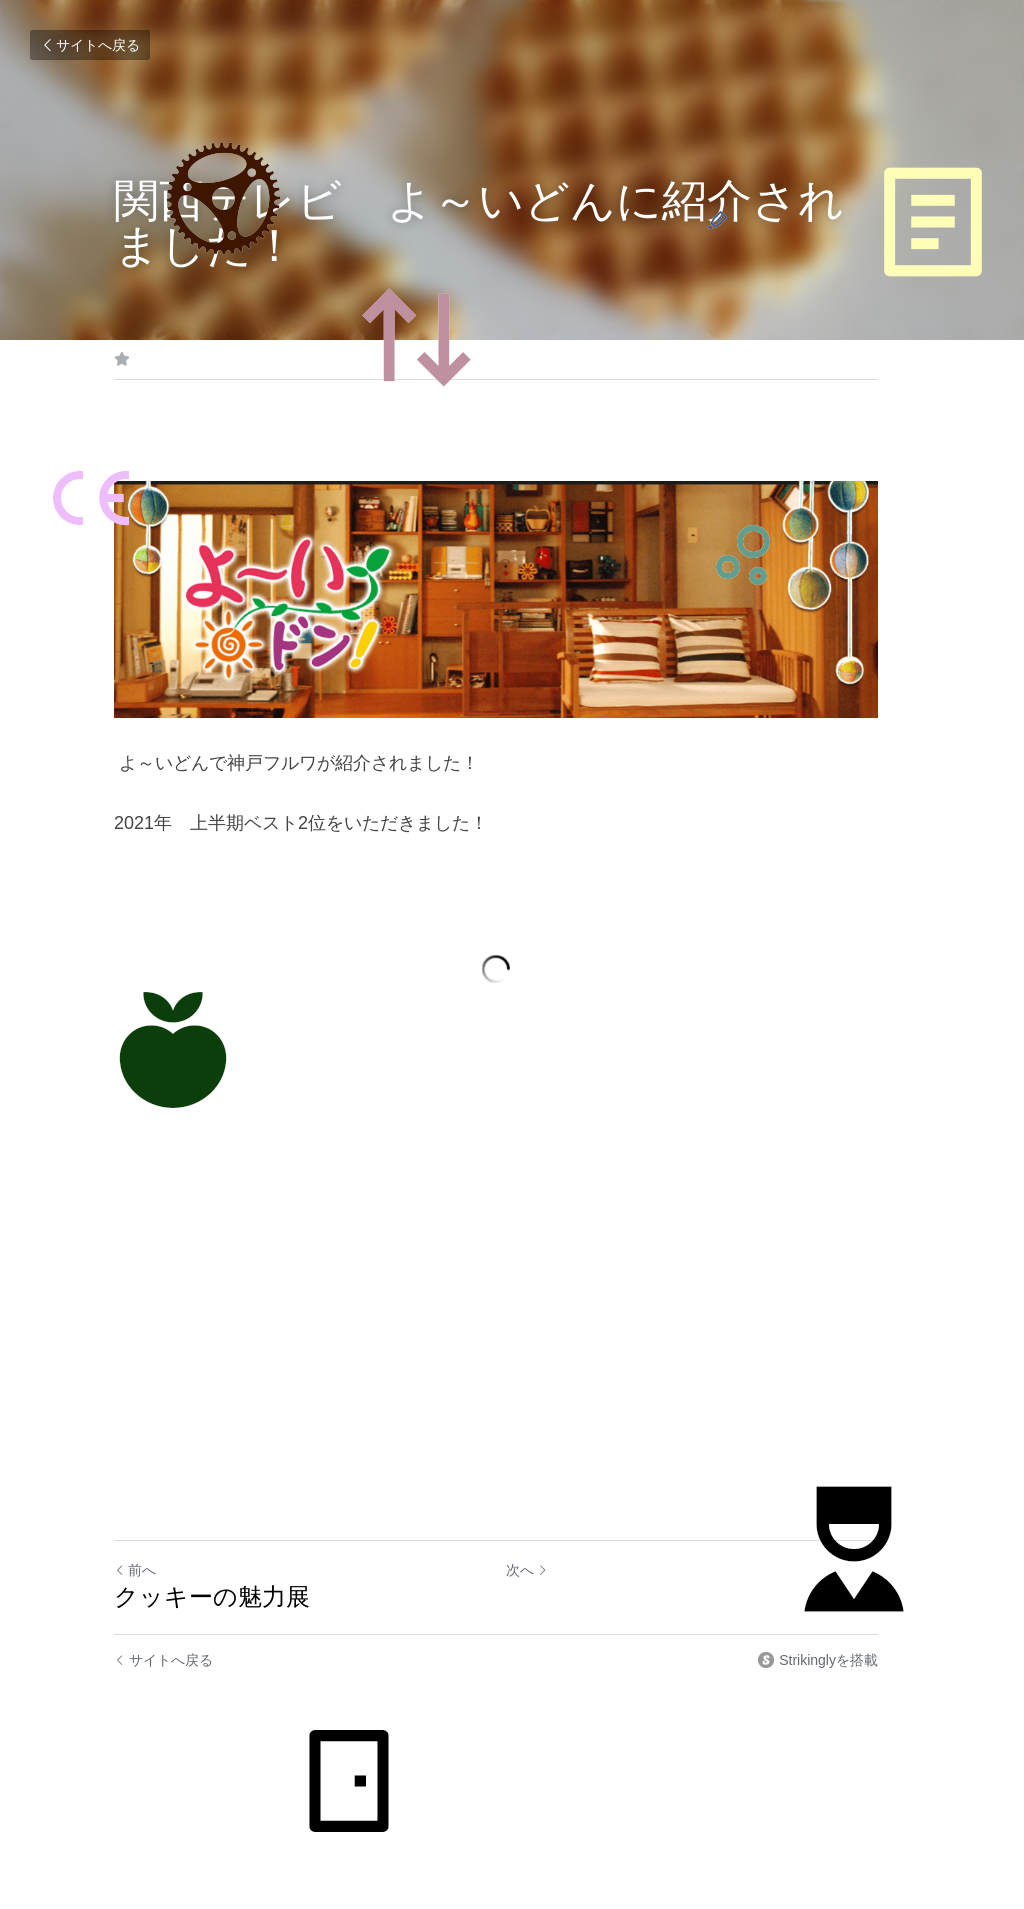 This screenshot has height=1909, width=1024. Describe the element at coordinates (746, 555) in the screenshot. I see `view bubble chart visualization` at that location.